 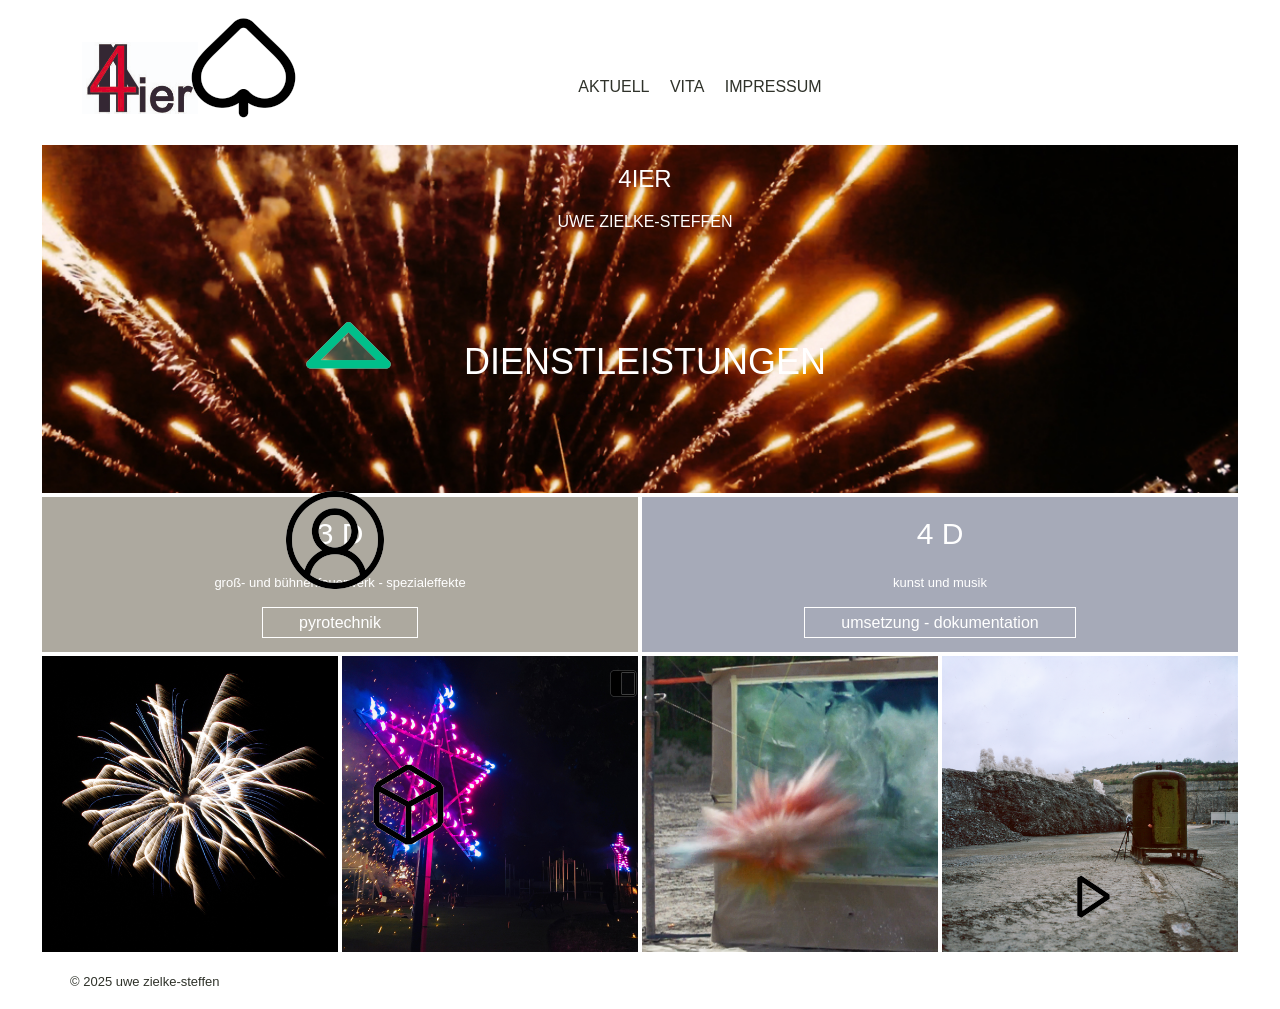 I want to click on access your account settings, so click(x=335, y=540).